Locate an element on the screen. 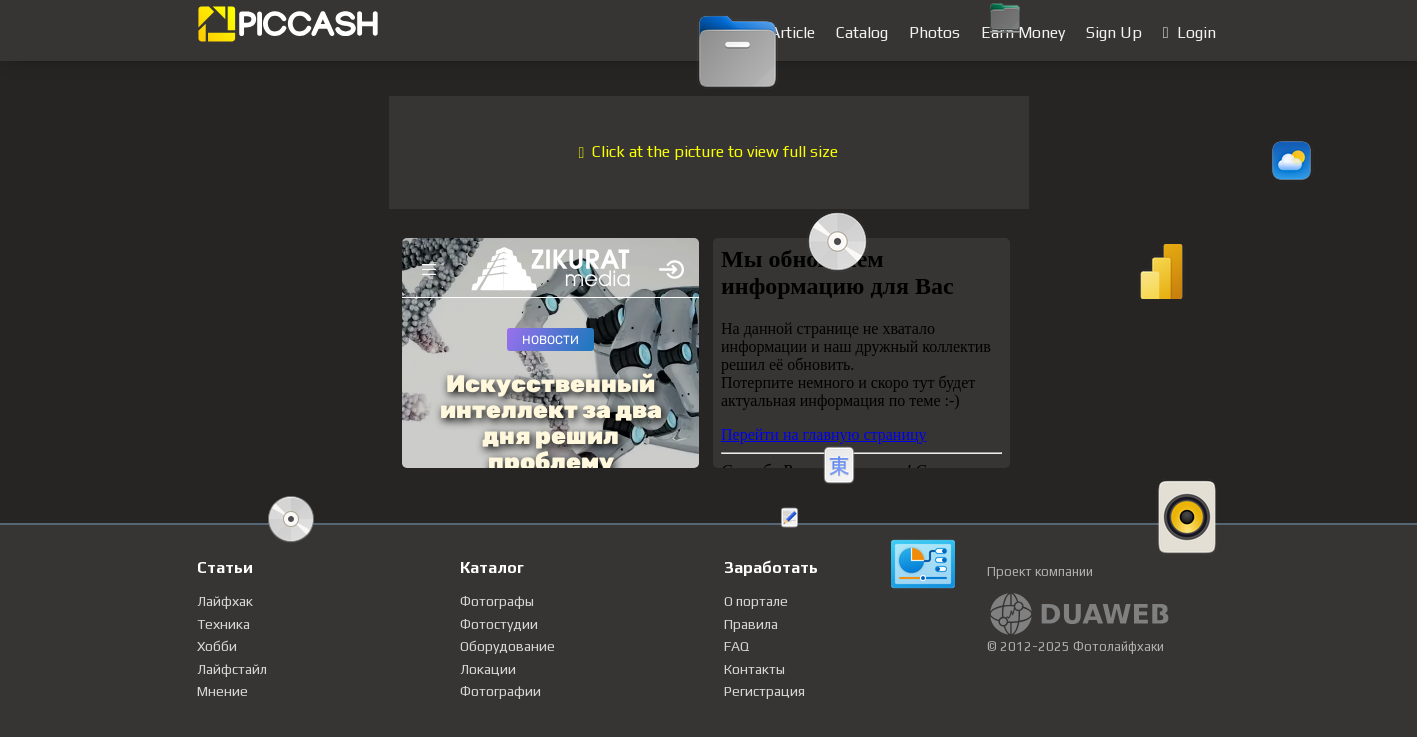  access cd/dvd drive is located at coordinates (291, 519).